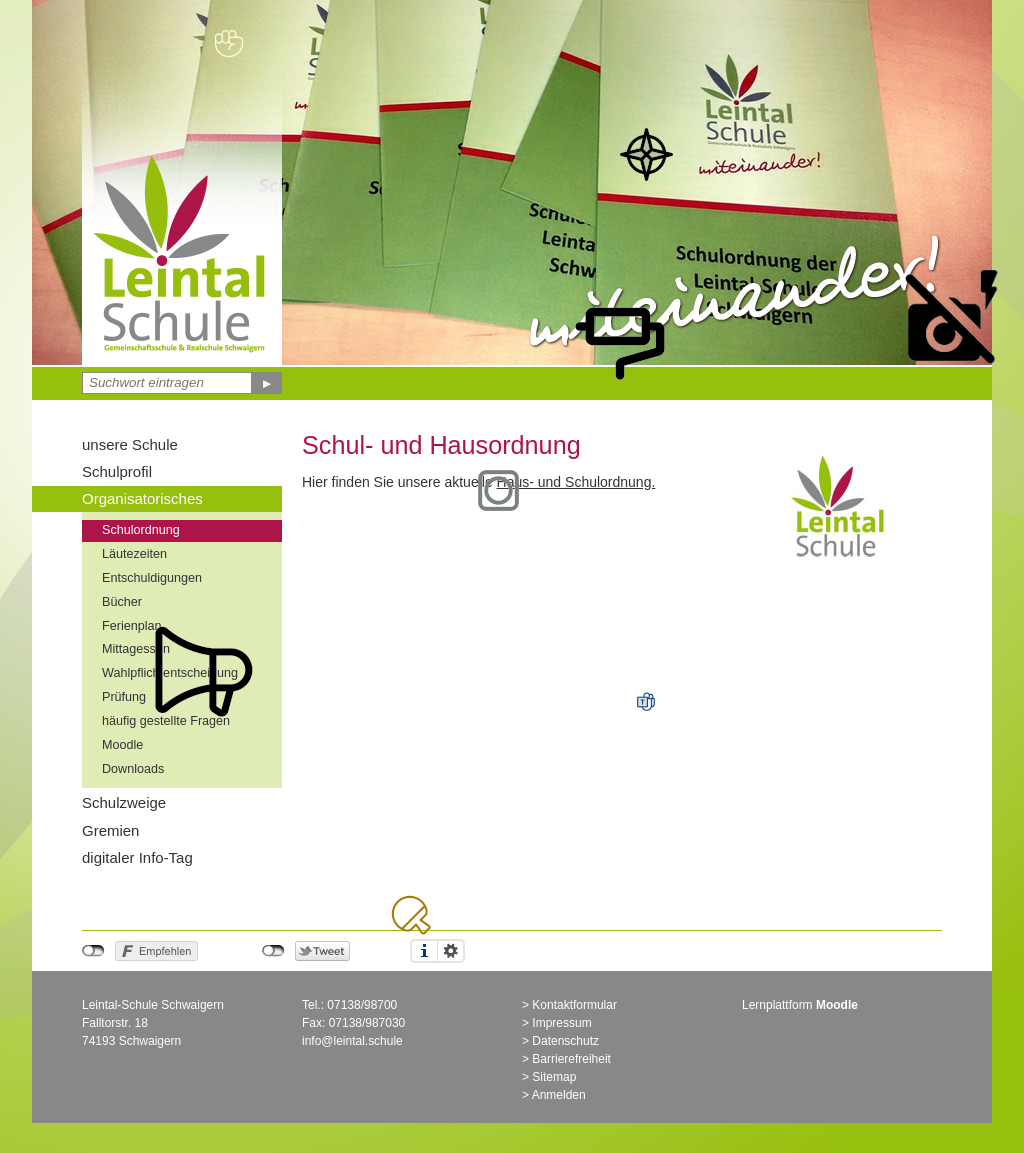 The height and width of the screenshot is (1153, 1024). What do you see at coordinates (620, 338) in the screenshot?
I see `customize theme or appearance settings` at bounding box center [620, 338].